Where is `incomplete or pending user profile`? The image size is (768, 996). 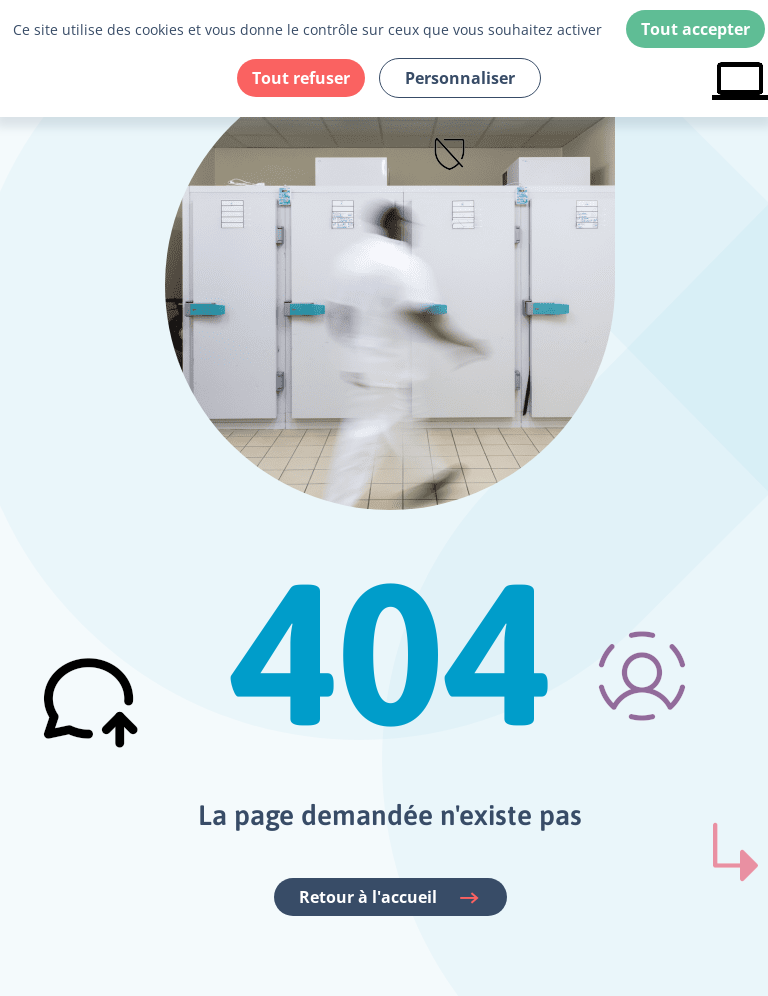
incomplete or pending user profile is located at coordinates (642, 676).